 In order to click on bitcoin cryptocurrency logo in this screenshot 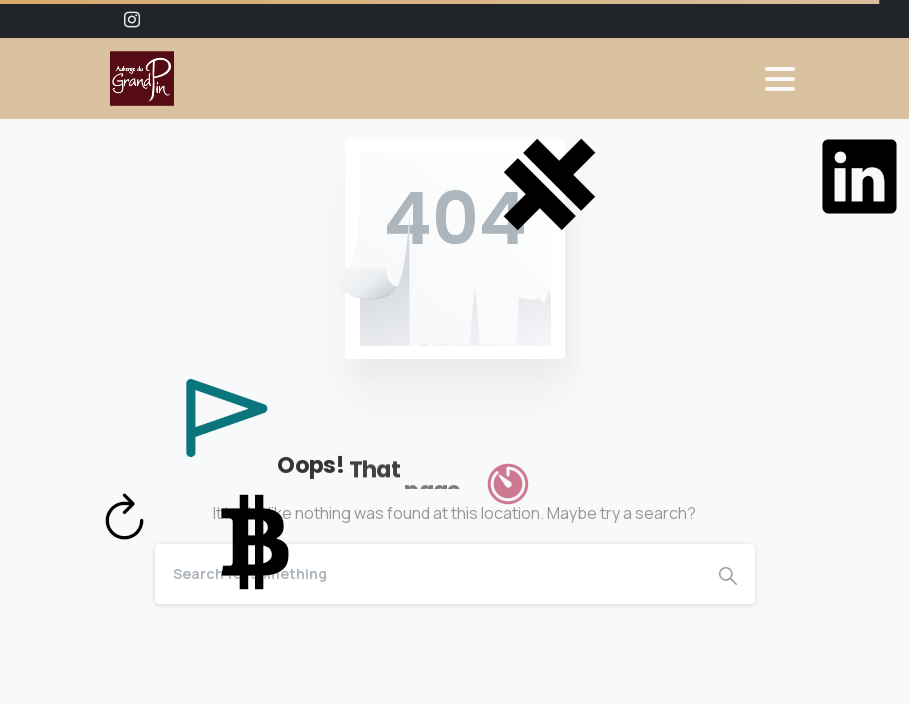, I will do `click(255, 542)`.